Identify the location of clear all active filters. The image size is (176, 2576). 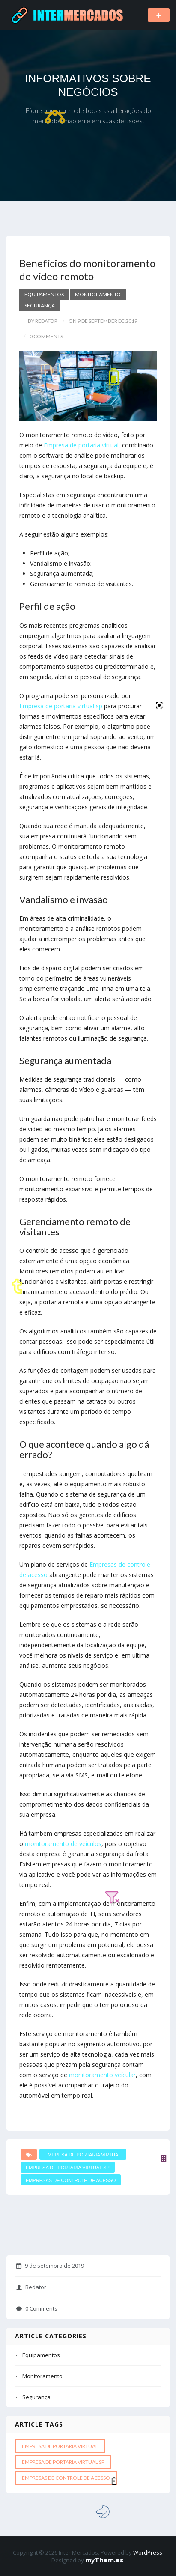
(112, 1897).